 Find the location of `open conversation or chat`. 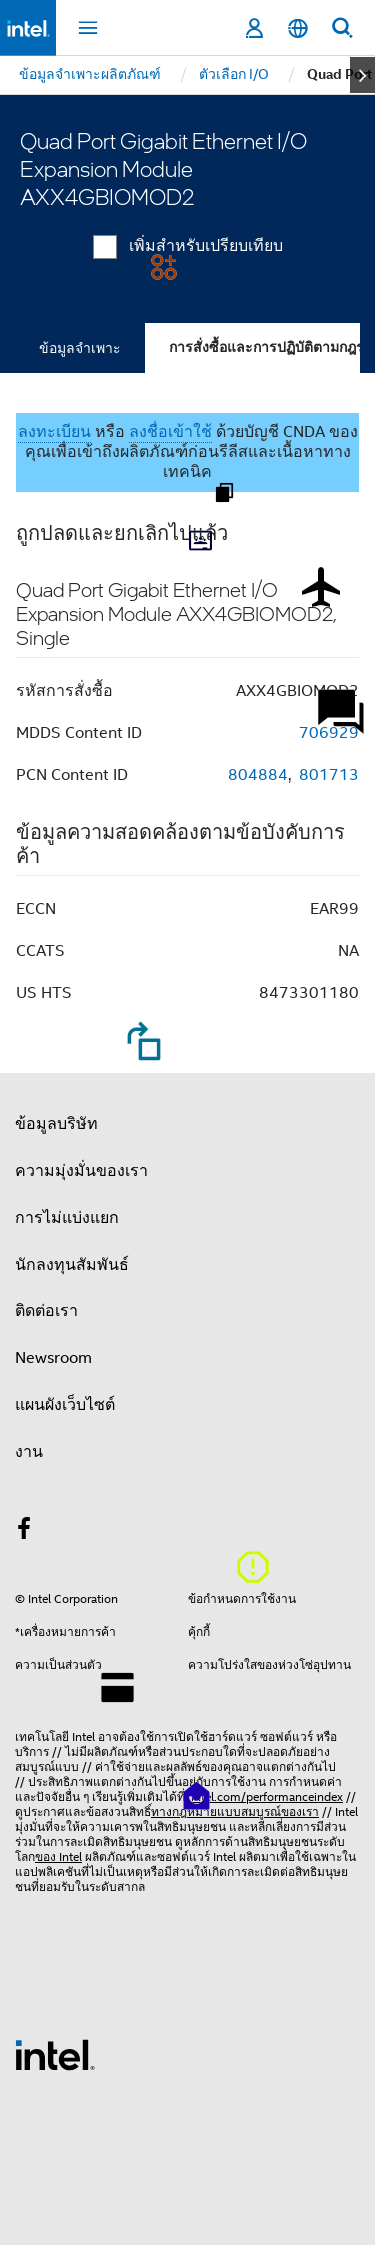

open conversation or chat is located at coordinates (342, 709).